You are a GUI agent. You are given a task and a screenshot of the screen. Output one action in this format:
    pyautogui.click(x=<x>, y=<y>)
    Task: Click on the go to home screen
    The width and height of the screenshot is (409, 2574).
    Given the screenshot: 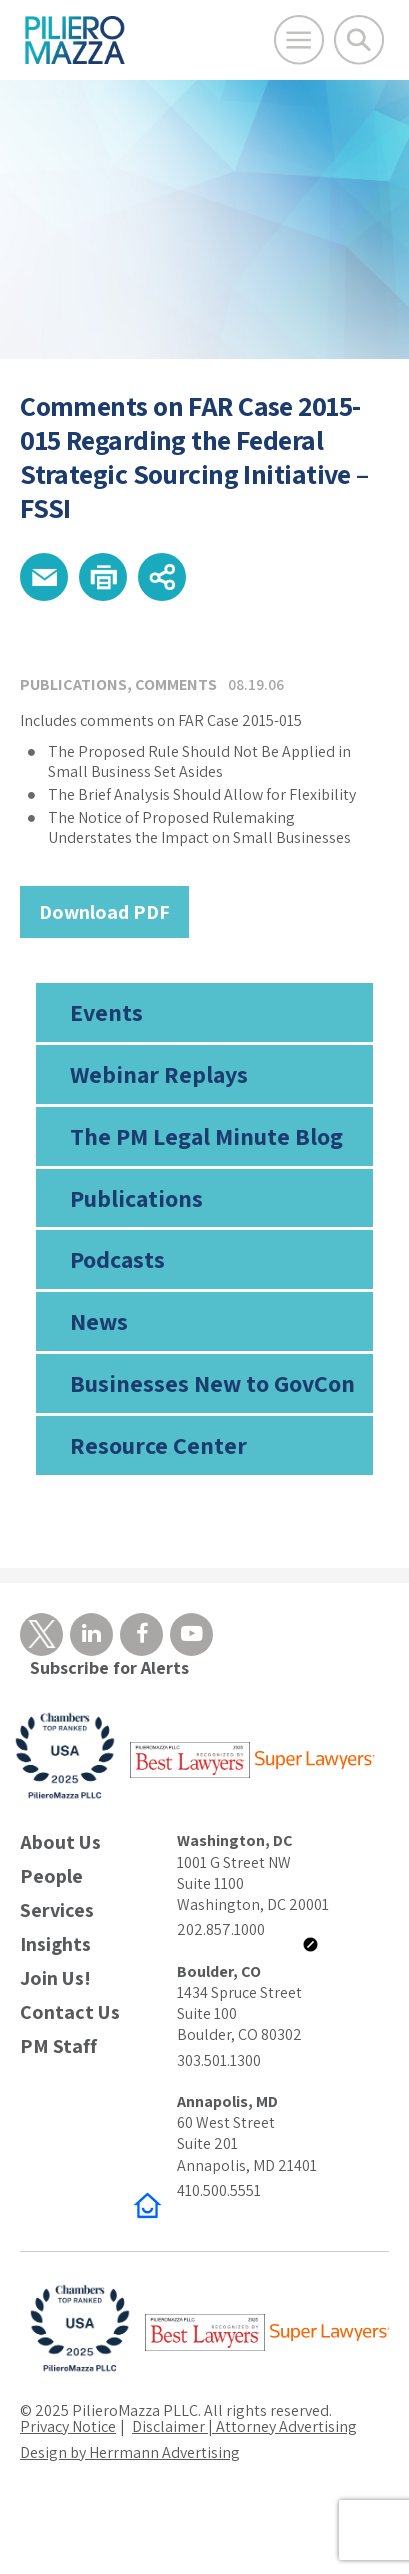 What is the action you would take?
    pyautogui.click(x=147, y=2206)
    